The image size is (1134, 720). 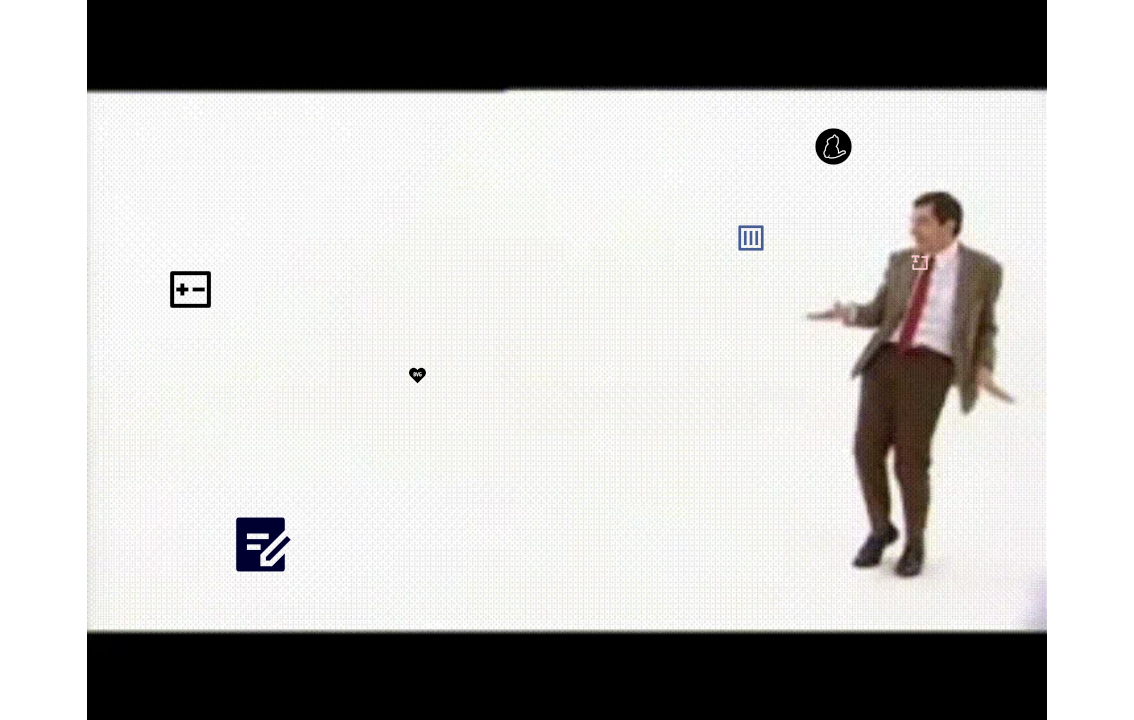 What do you see at coordinates (260, 544) in the screenshot?
I see `edit or compose a draft document` at bounding box center [260, 544].